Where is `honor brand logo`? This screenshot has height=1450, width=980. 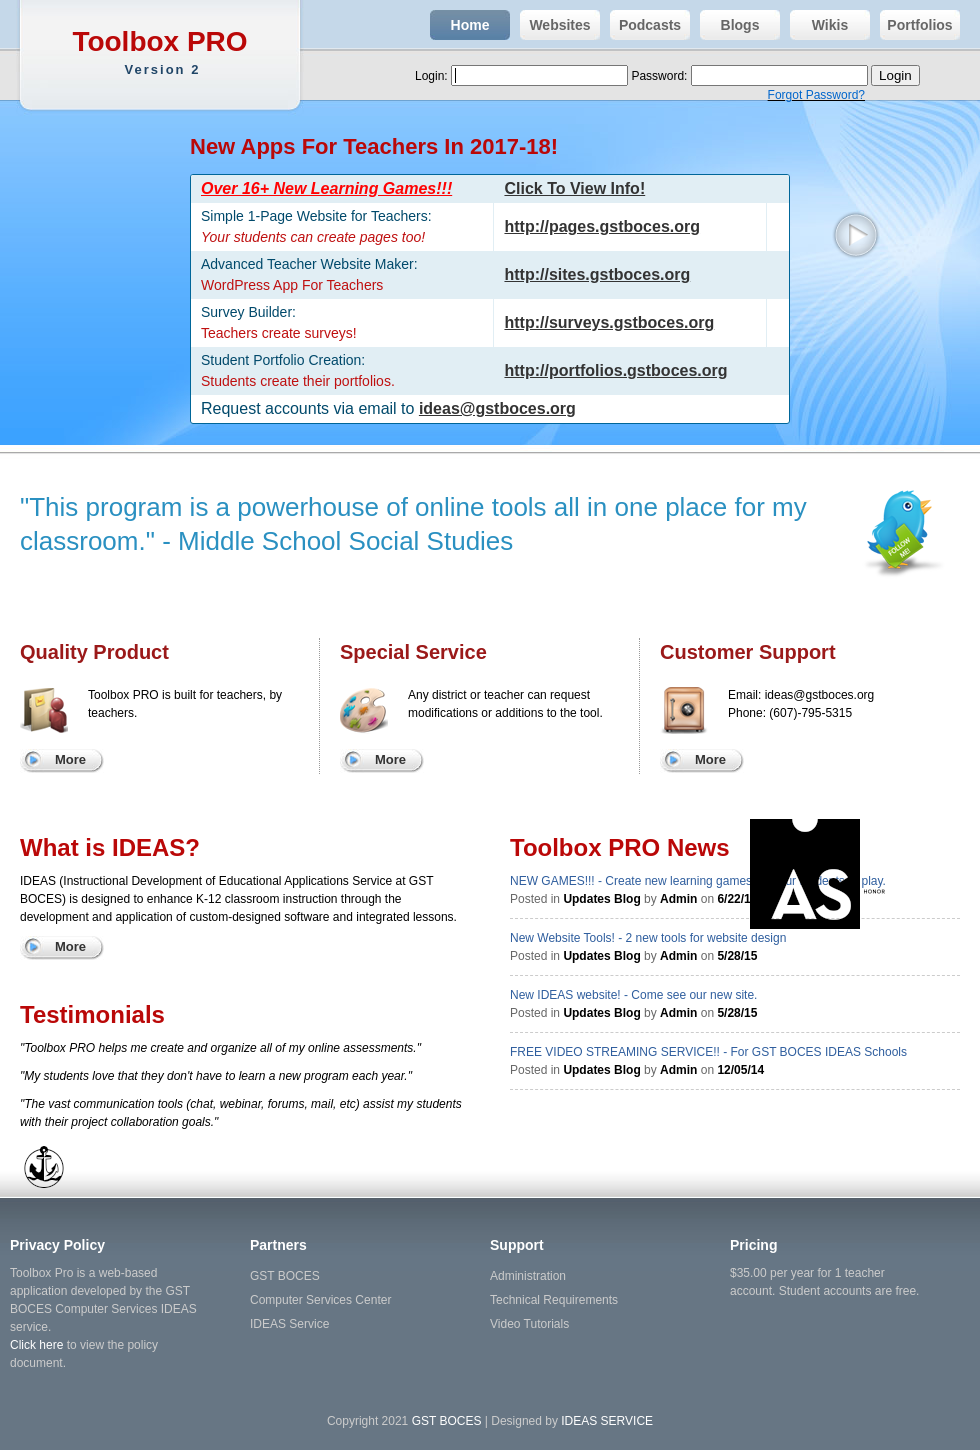 honor brand logo is located at coordinates (874, 891).